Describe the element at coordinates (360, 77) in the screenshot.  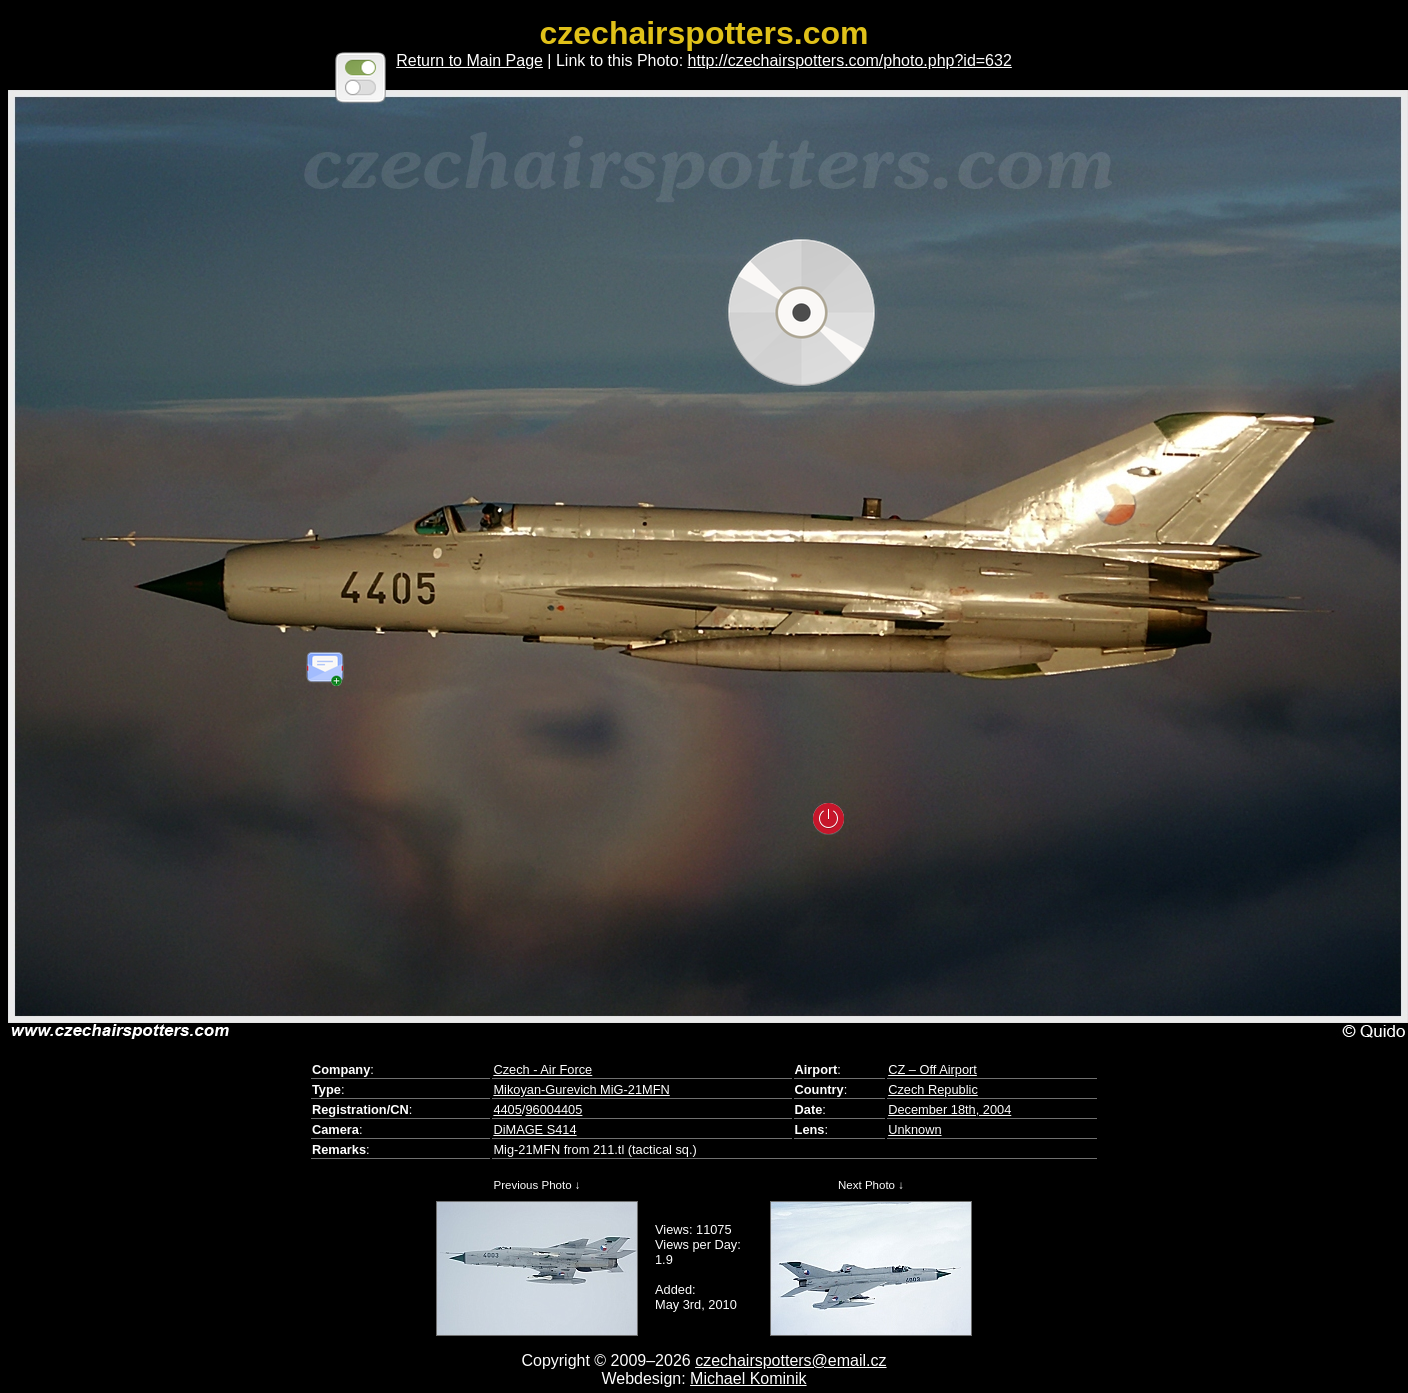
I see `open system settings or preferences` at that location.